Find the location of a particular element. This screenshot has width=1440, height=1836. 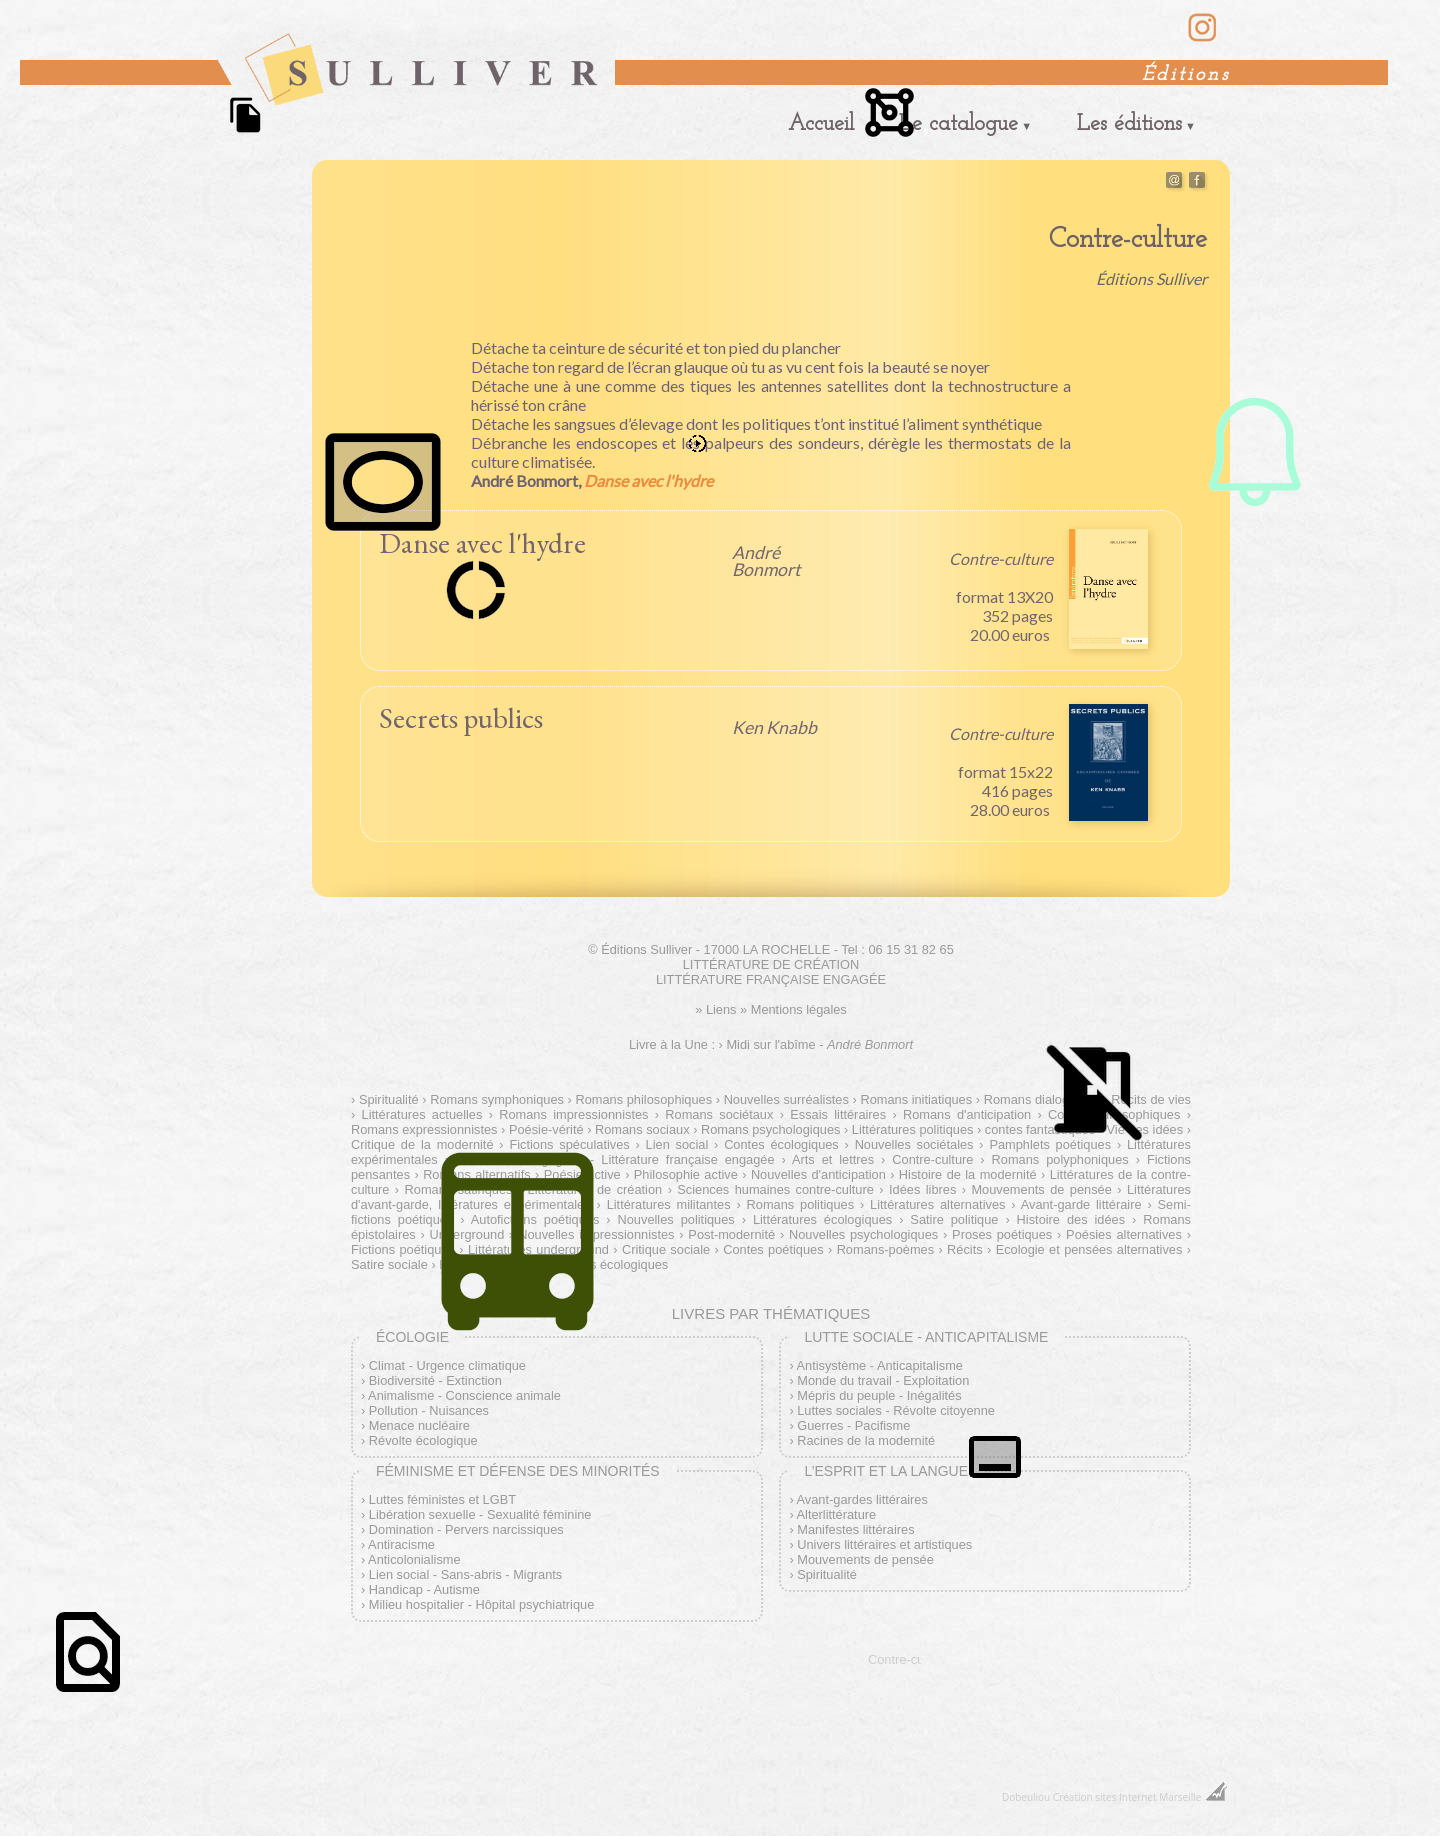

view notifications is located at coordinates (1255, 452).